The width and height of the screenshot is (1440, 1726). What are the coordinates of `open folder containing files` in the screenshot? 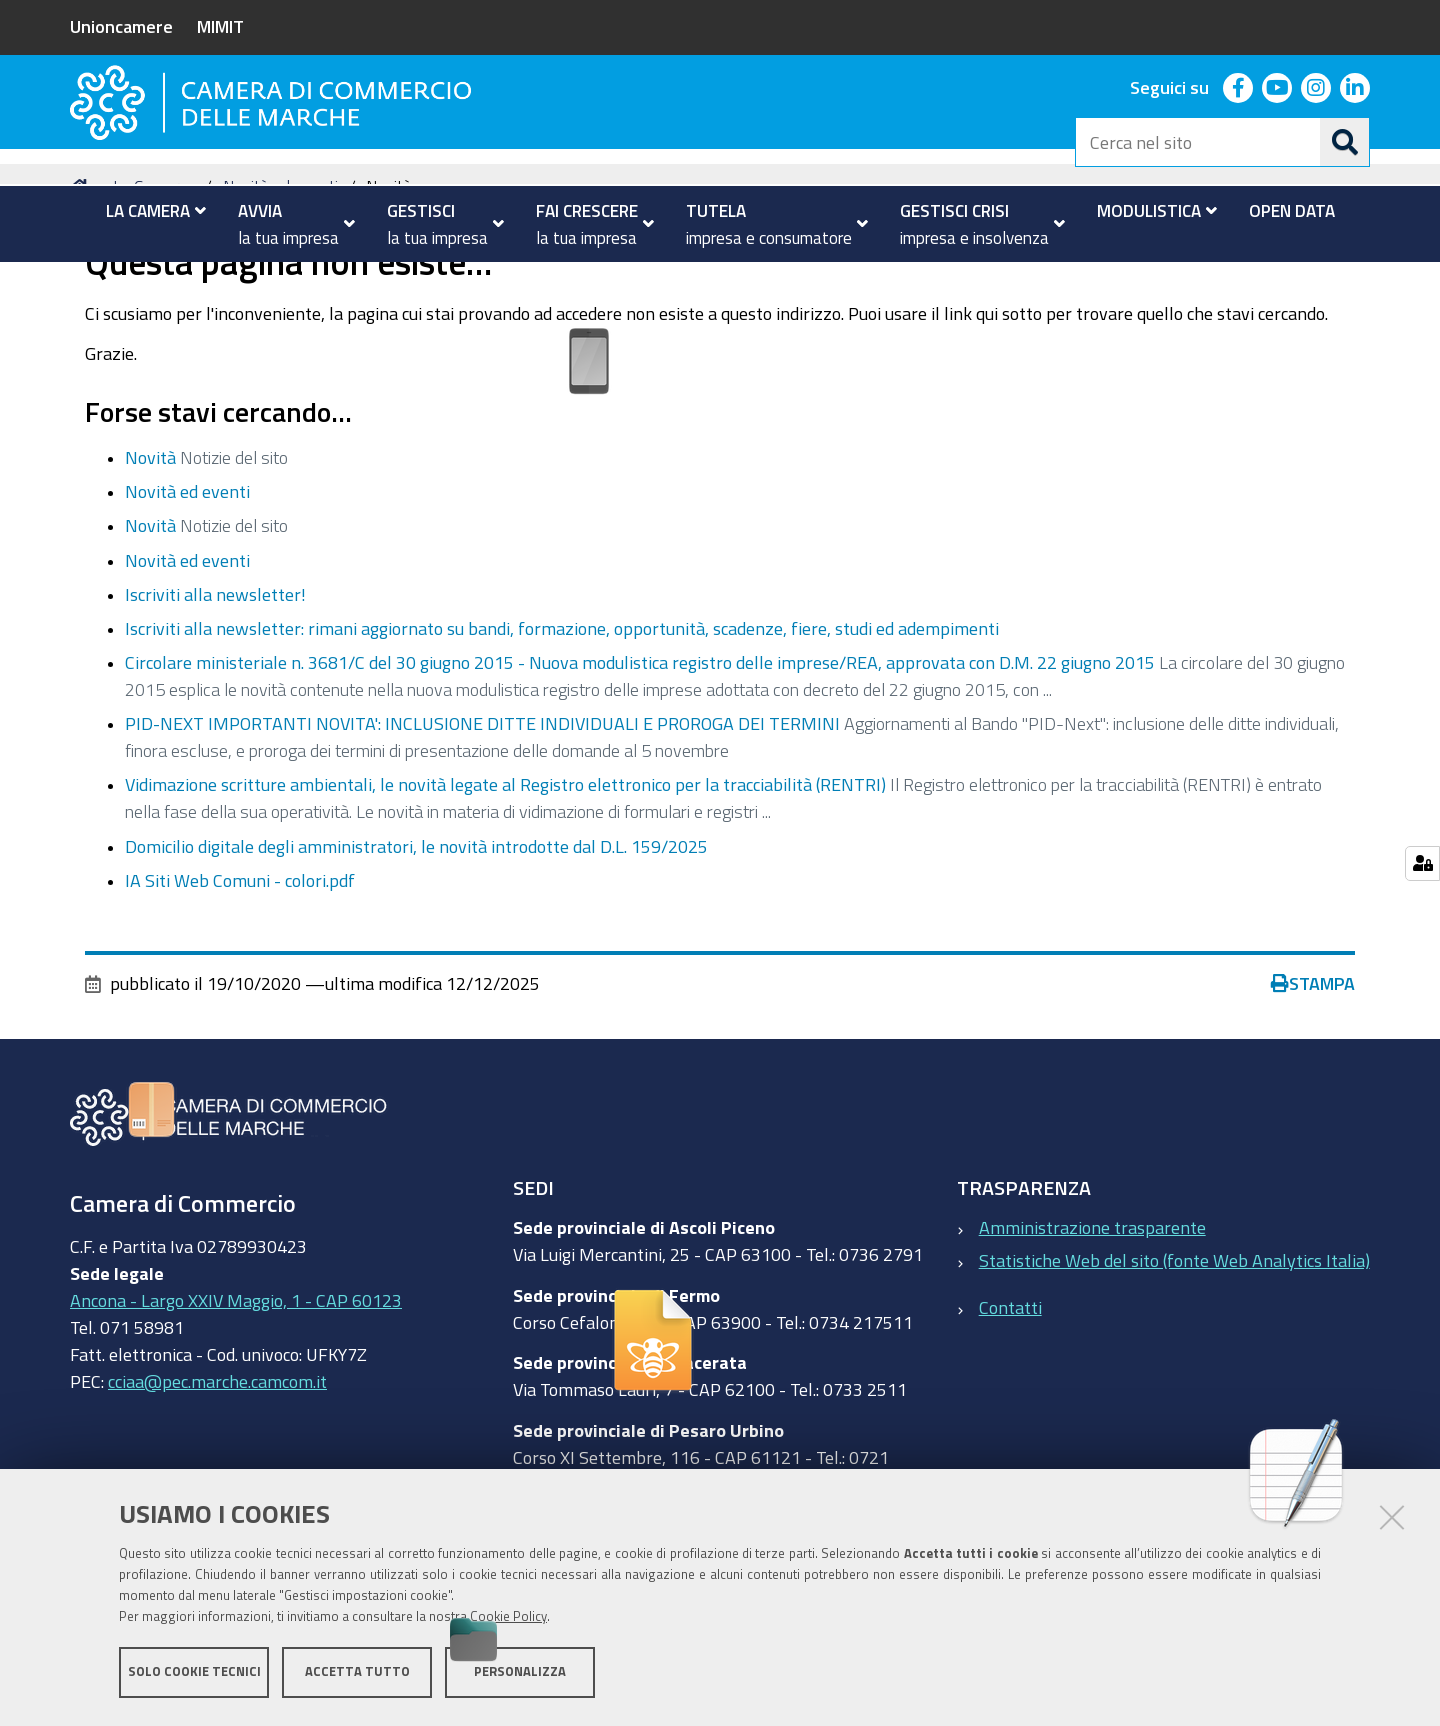 It's located at (473, 1639).